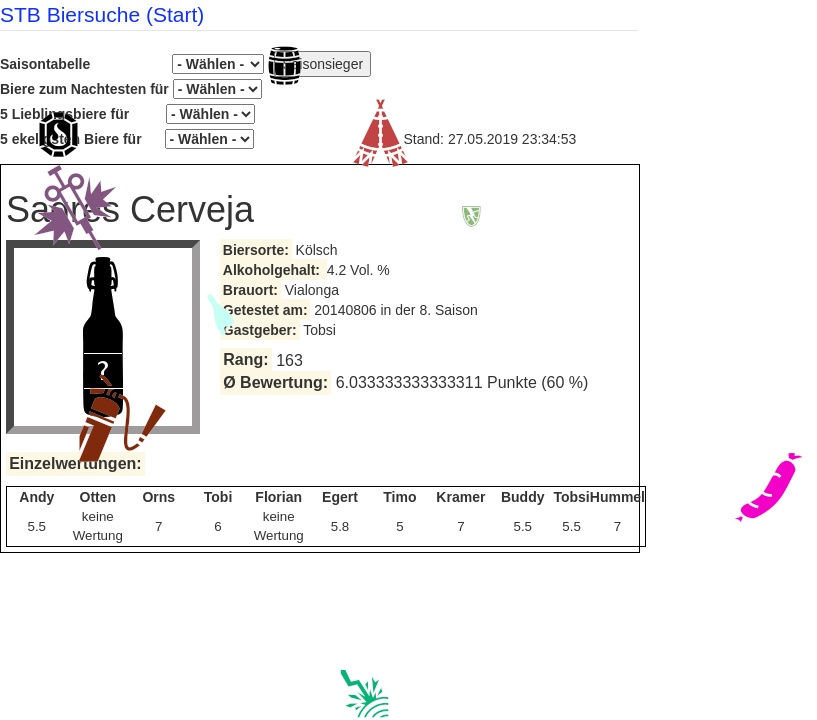 The width and height of the screenshot is (817, 720). I want to click on food item in a cooking or recipe game, so click(768, 487).